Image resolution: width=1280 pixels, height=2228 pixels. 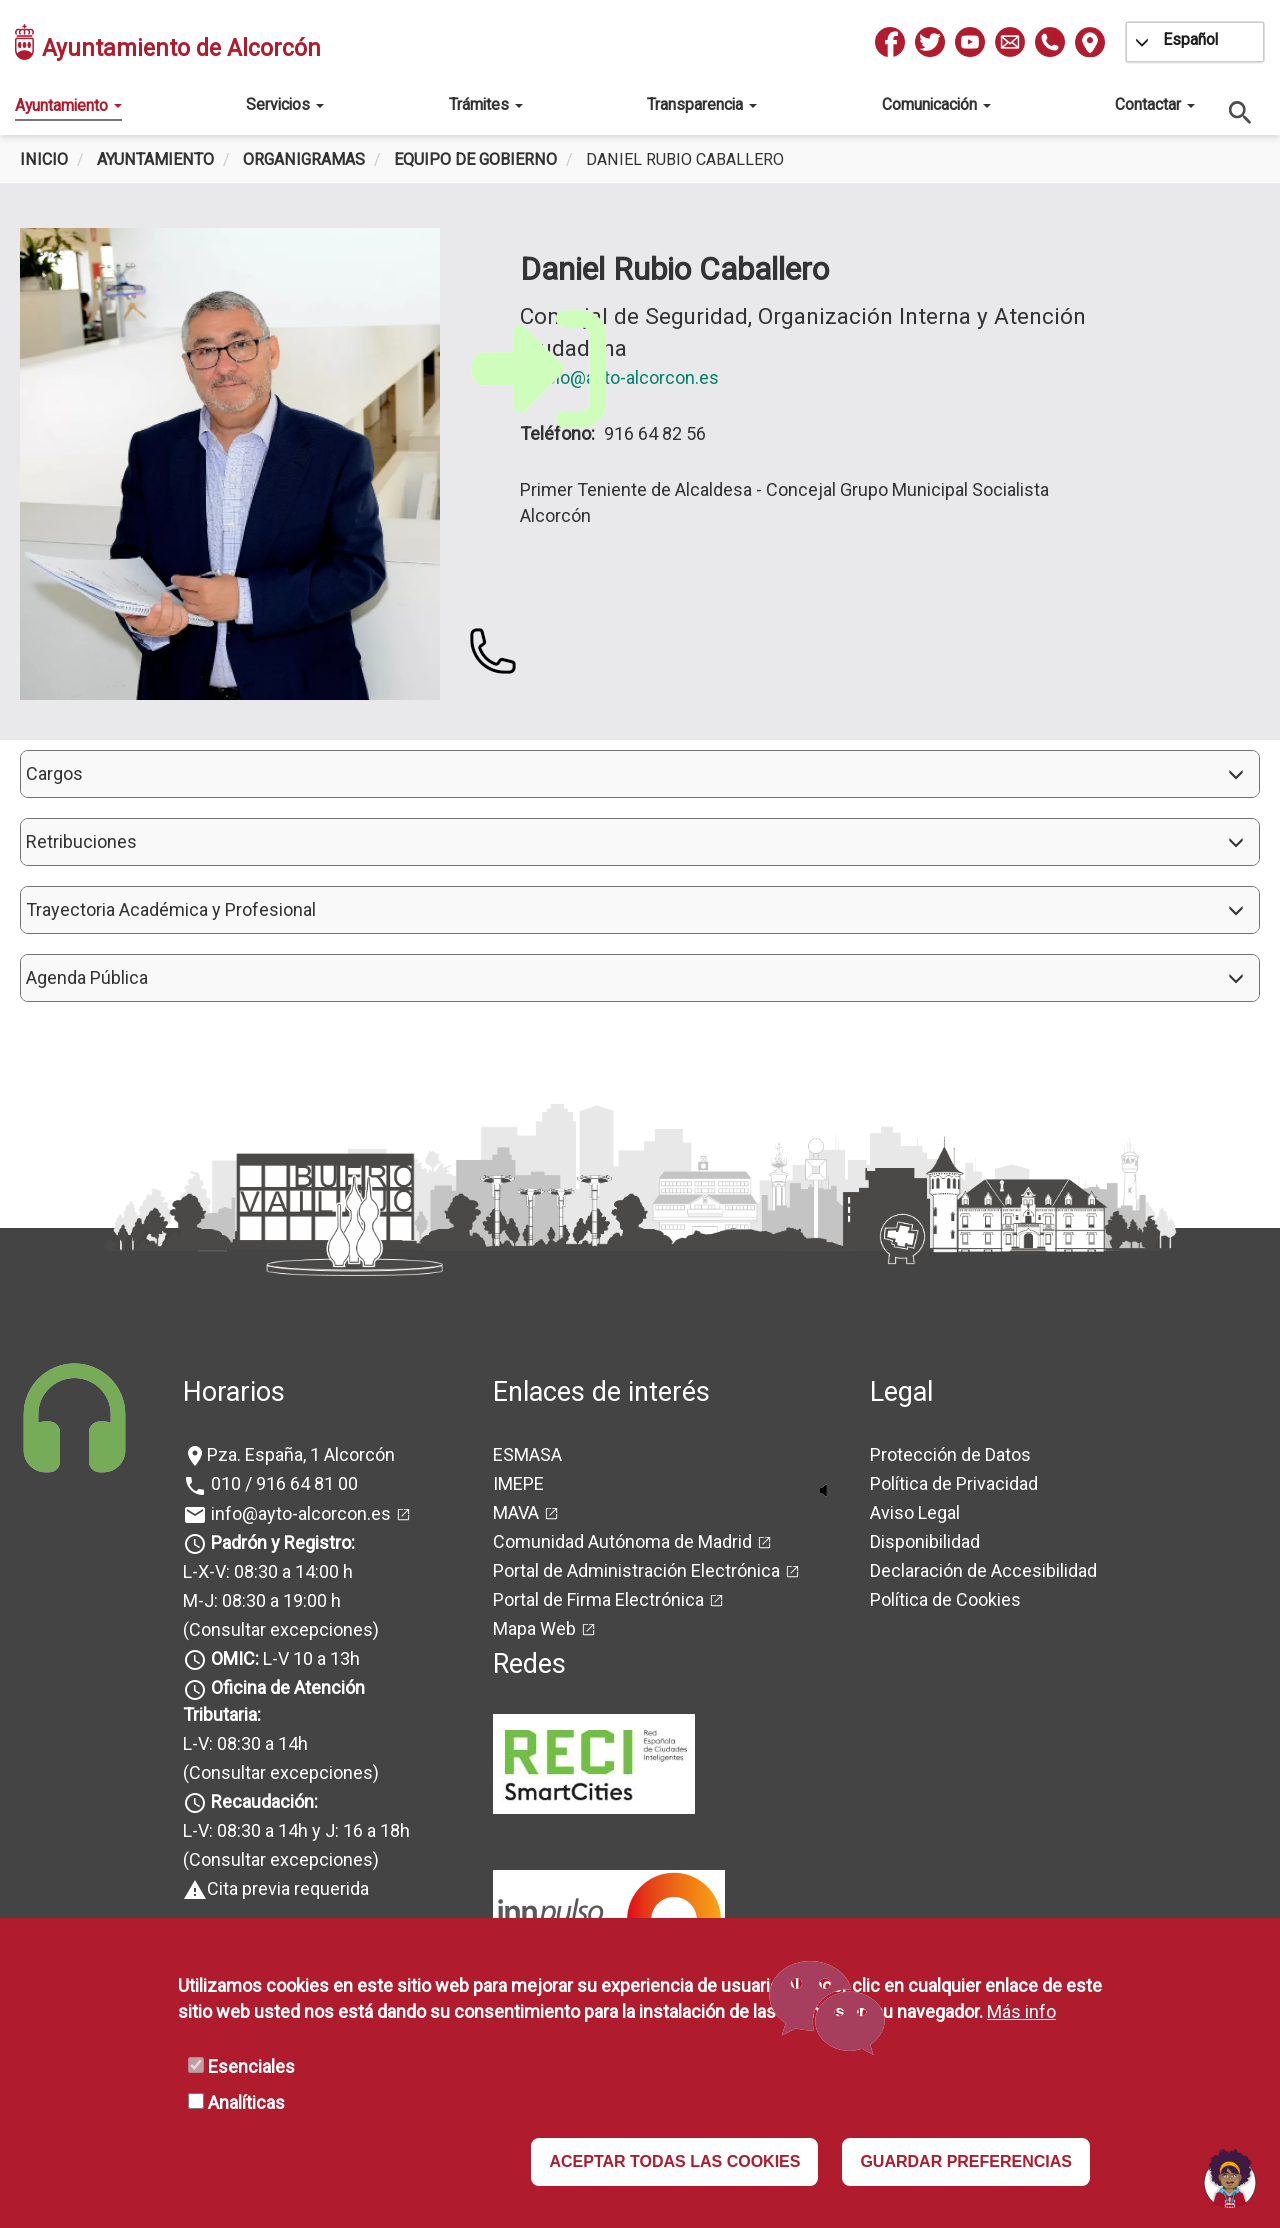 What do you see at coordinates (827, 2008) in the screenshot?
I see `open WeChat messaging app` at bounding box center [827, 2008].